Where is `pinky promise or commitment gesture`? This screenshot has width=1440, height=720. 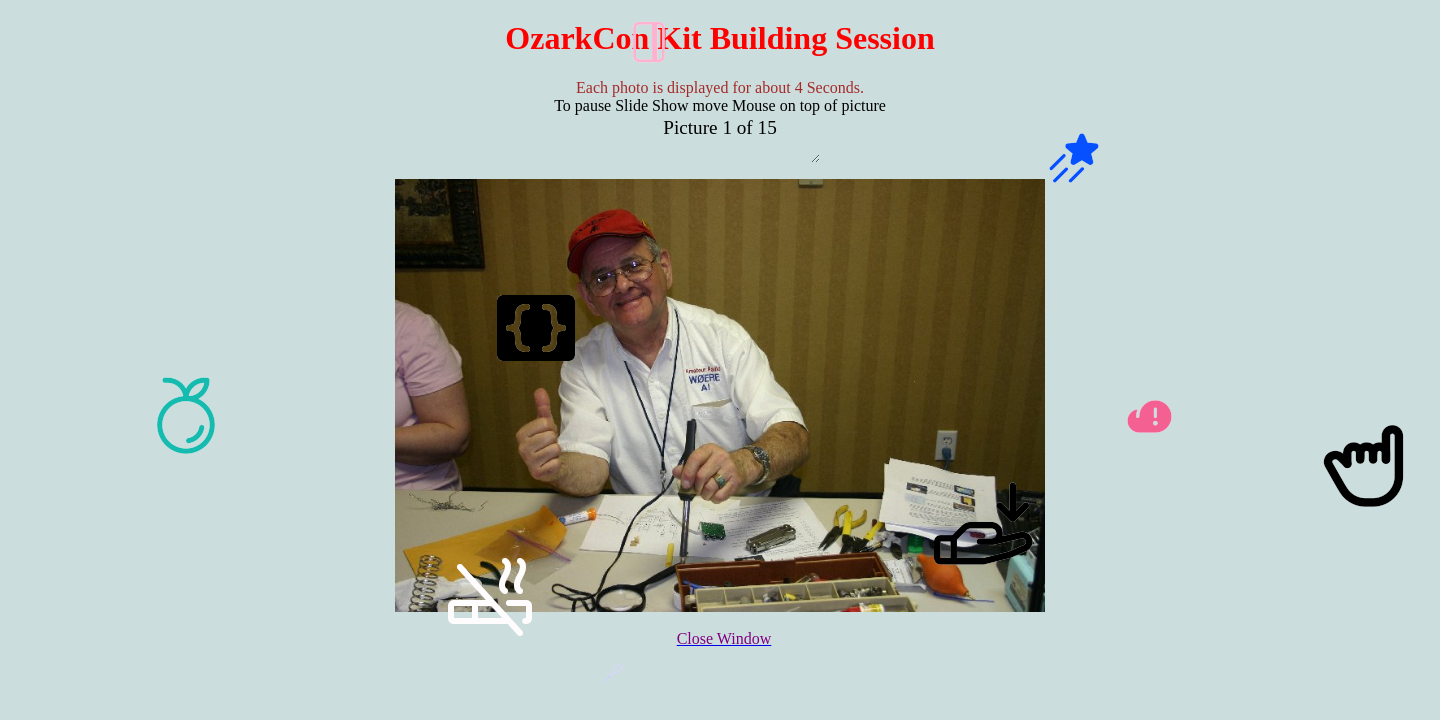
pinky promise or commitment gesture is located at coordinates (1364, 459).